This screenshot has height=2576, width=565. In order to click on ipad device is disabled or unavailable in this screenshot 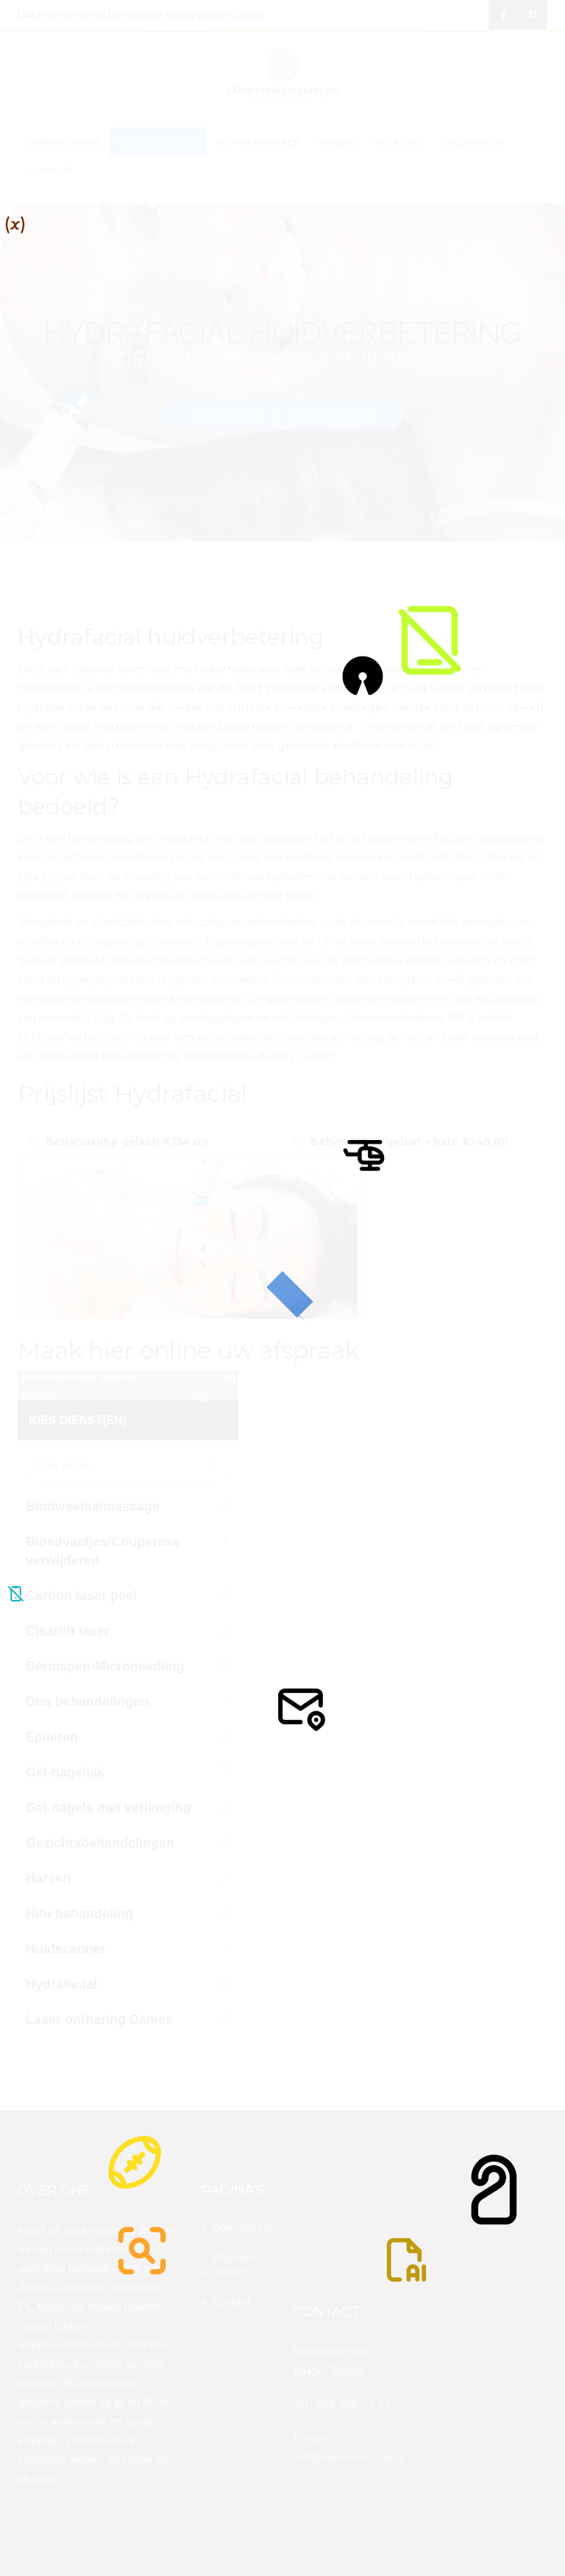, I will do `click(430, 640)`.